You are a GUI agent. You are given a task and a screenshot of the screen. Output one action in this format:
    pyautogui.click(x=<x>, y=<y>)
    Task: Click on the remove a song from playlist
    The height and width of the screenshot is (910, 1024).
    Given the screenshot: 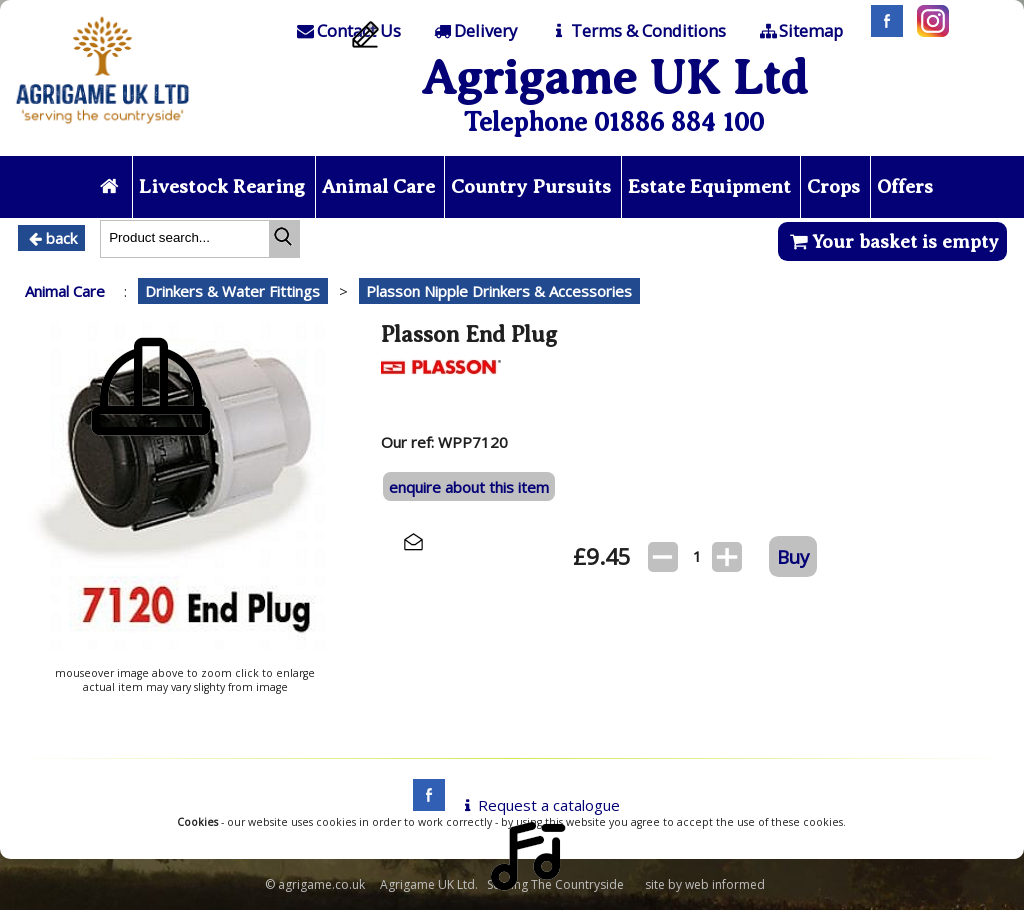 What is the action you would take?
    pyautogui.click(x=529, y=854)
    